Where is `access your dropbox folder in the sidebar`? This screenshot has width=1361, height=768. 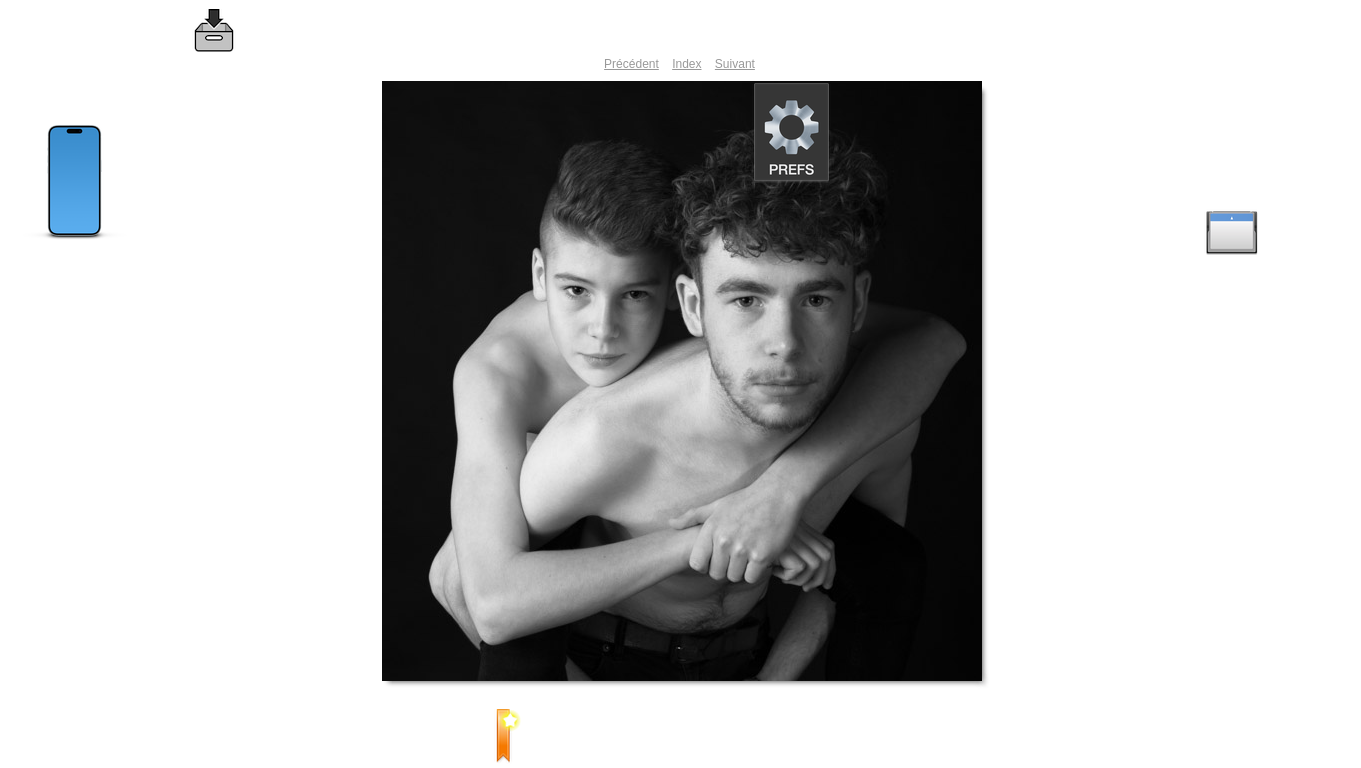
access your dropbox folder in the sidebar is located at coordinates (214, 31).